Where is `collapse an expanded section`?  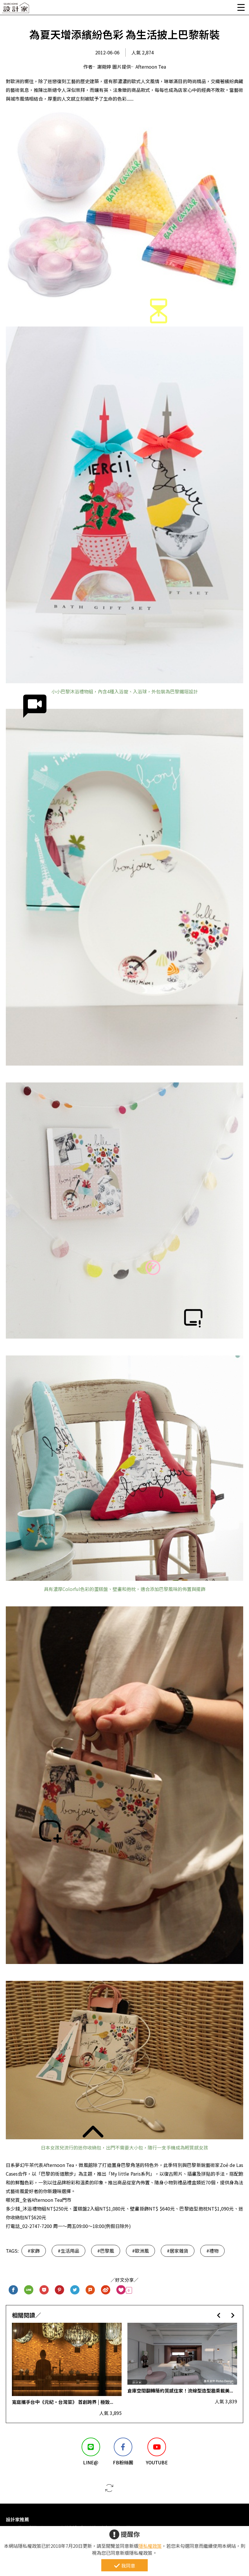
collapse an expanded section is located at coordinates (93, 2131).